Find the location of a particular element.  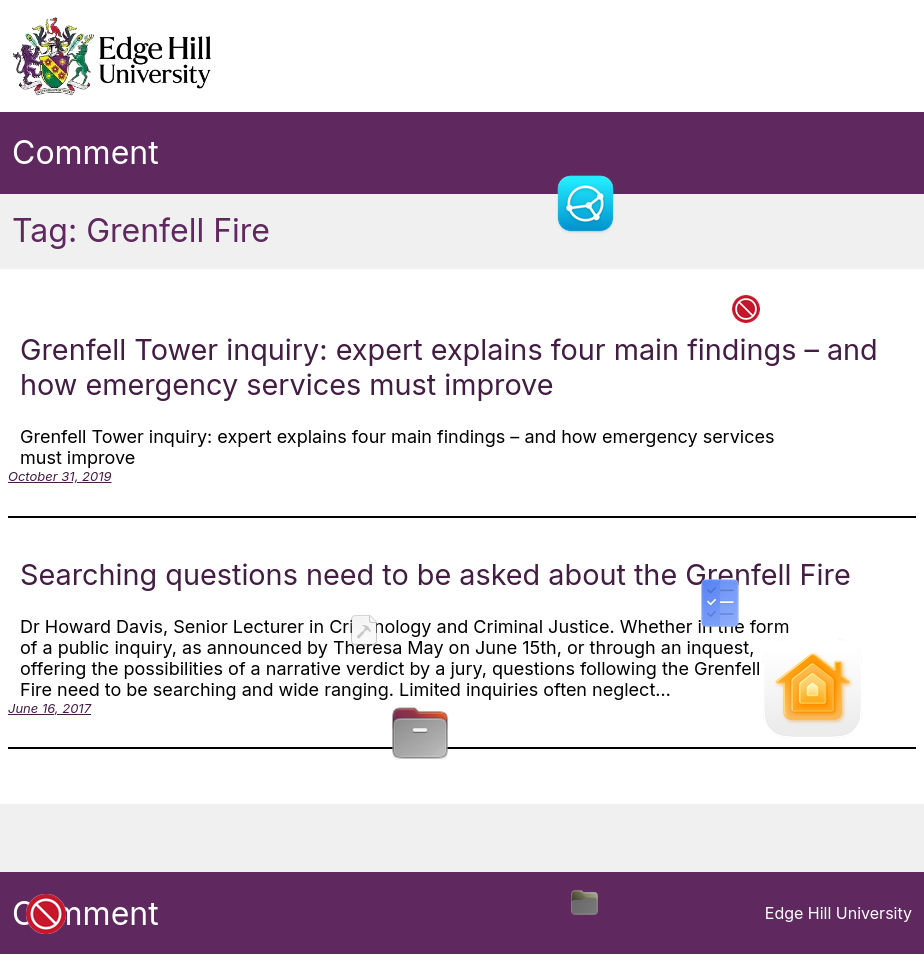

delete selected item is located at coordinates (46, 914).